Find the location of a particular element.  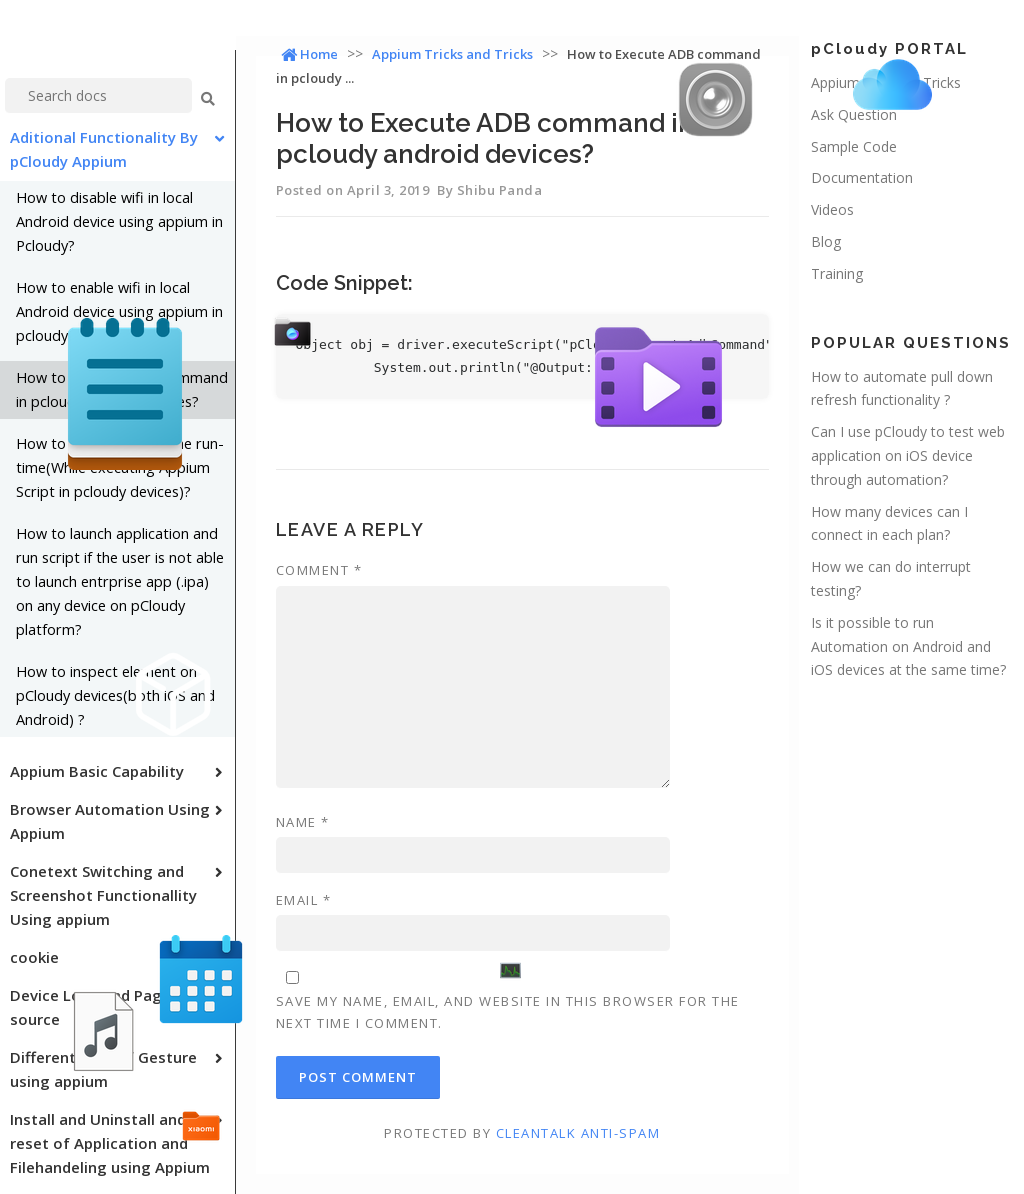

open the camera app is located at coordinates (715, 99).